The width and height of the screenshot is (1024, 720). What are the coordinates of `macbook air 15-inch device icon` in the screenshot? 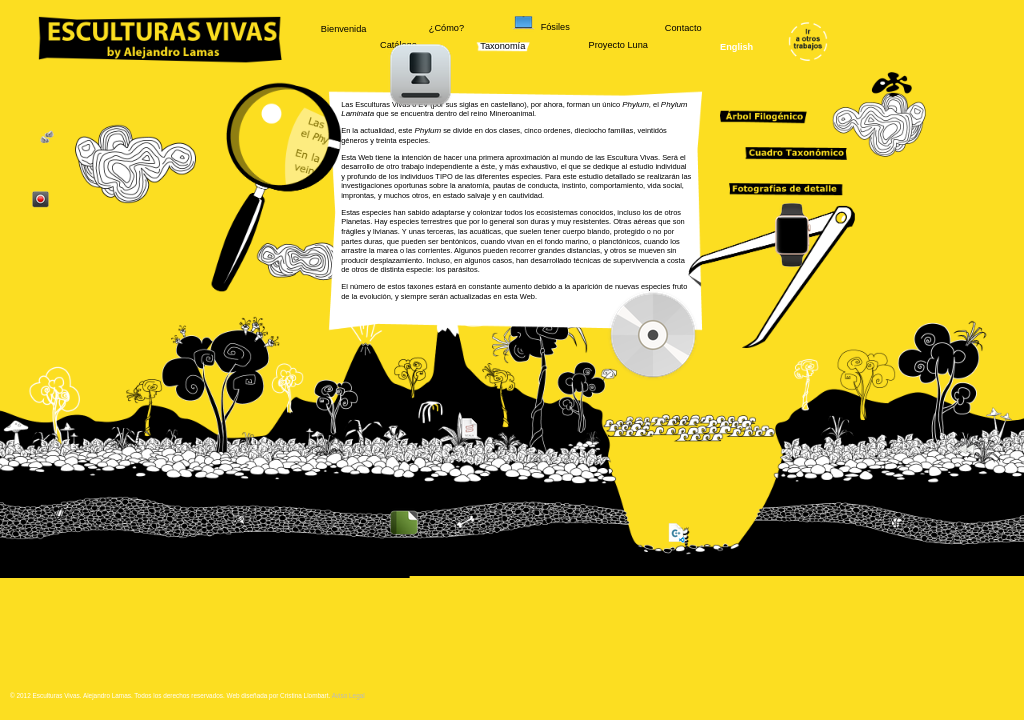 It's located at (523, 21).